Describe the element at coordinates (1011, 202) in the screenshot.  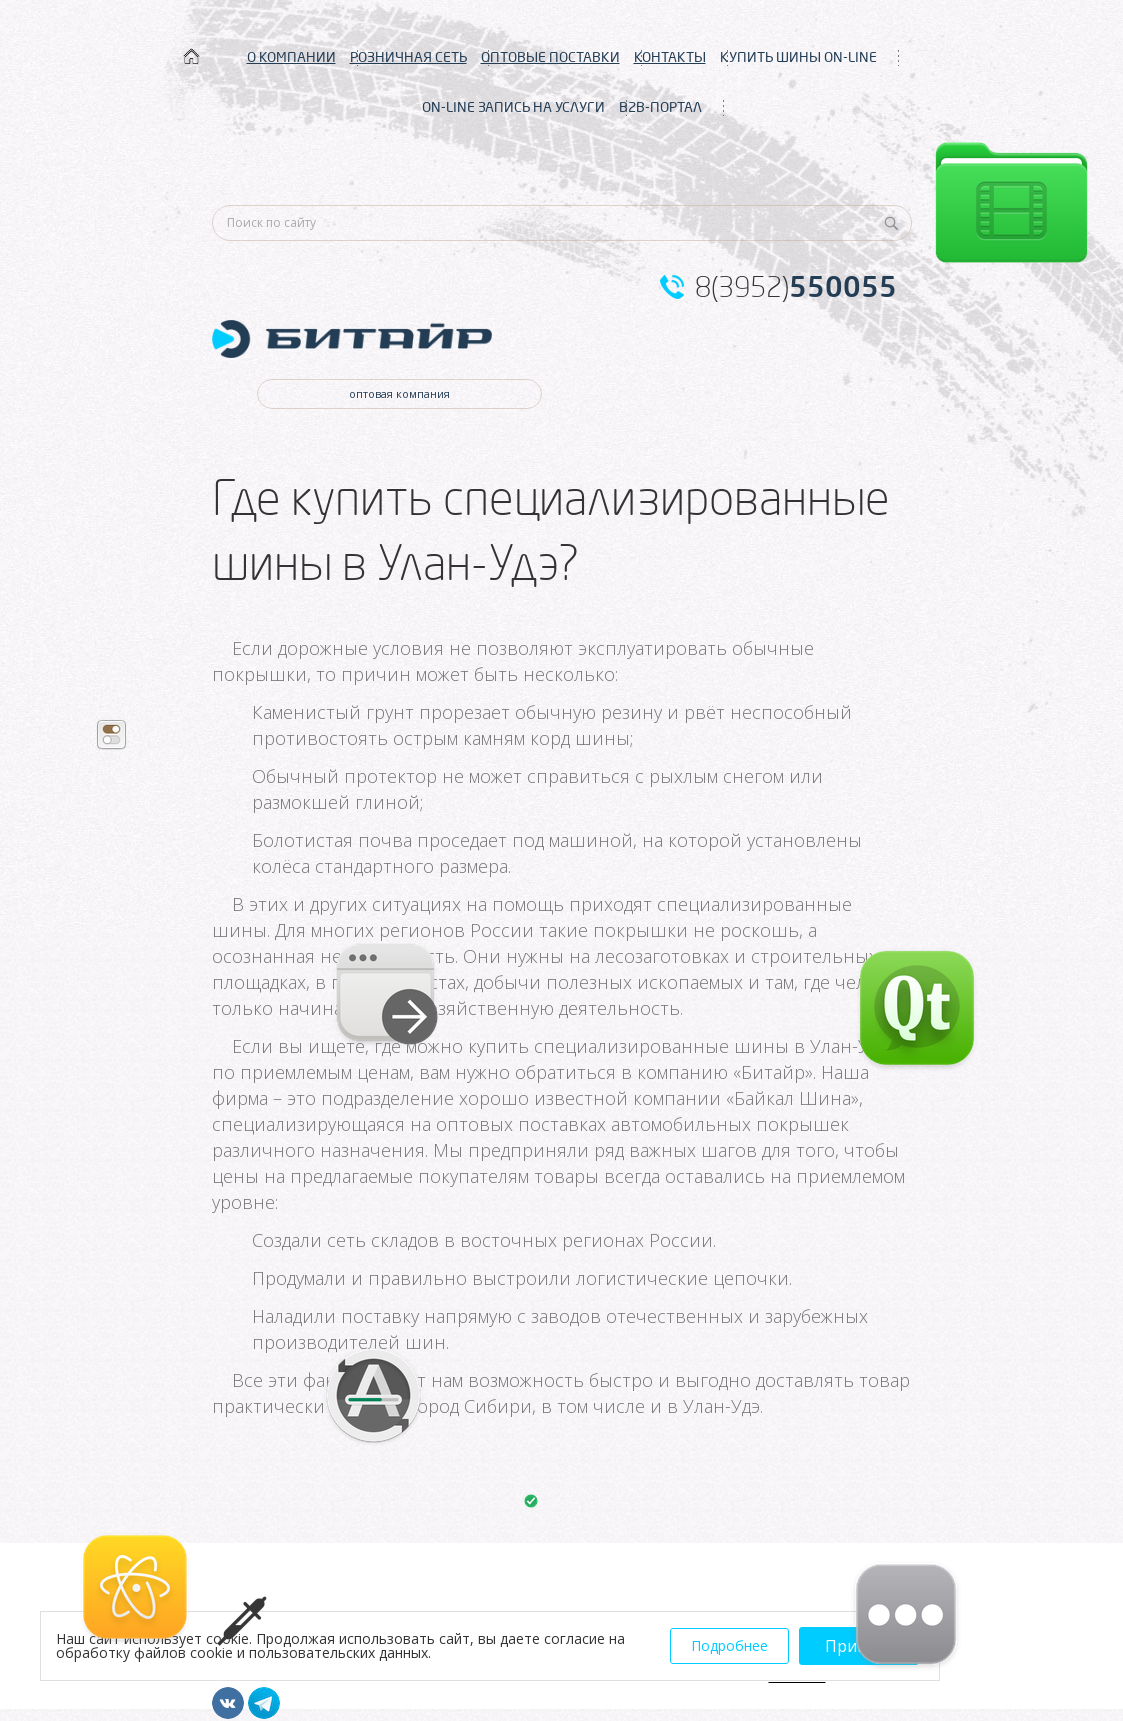
I see `open your videos folder` at that location.